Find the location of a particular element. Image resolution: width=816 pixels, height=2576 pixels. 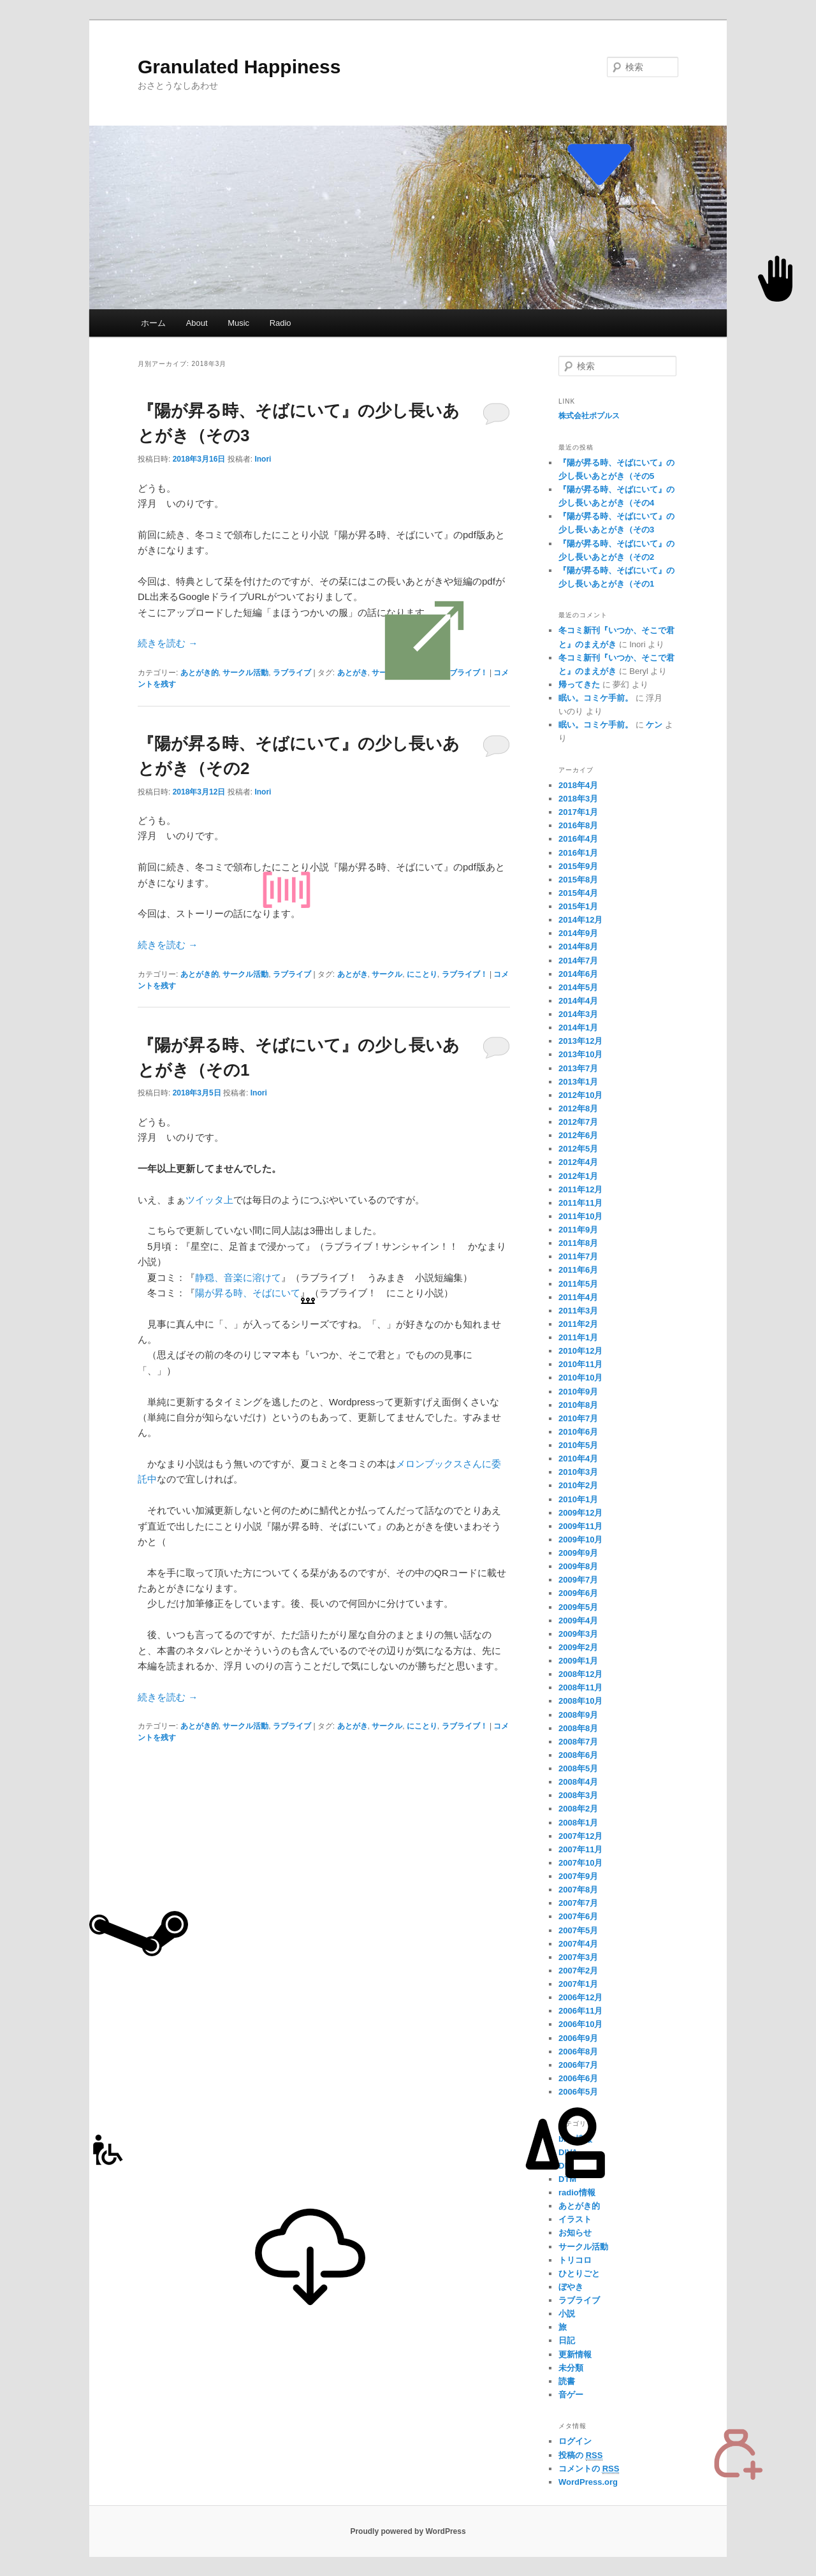

add funds to your balance is located at coordinates (736, 2453).